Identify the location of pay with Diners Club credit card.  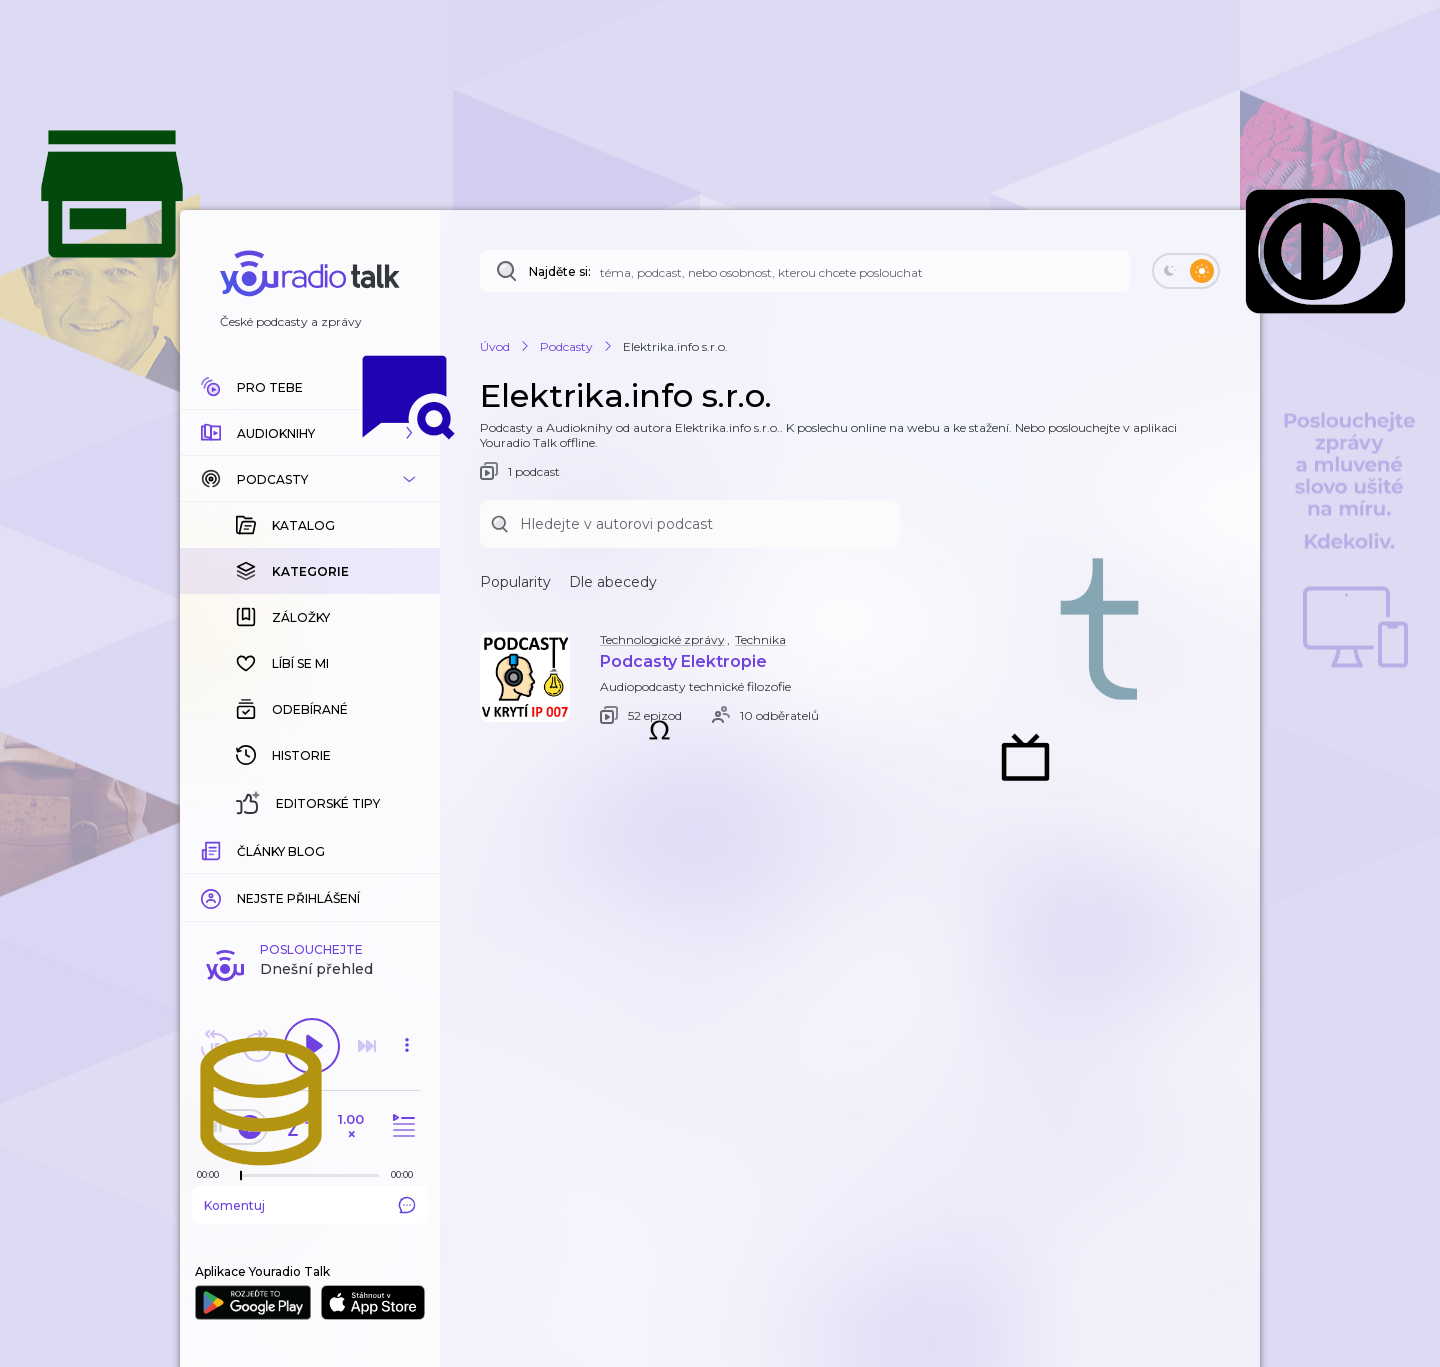
(1325, 251).